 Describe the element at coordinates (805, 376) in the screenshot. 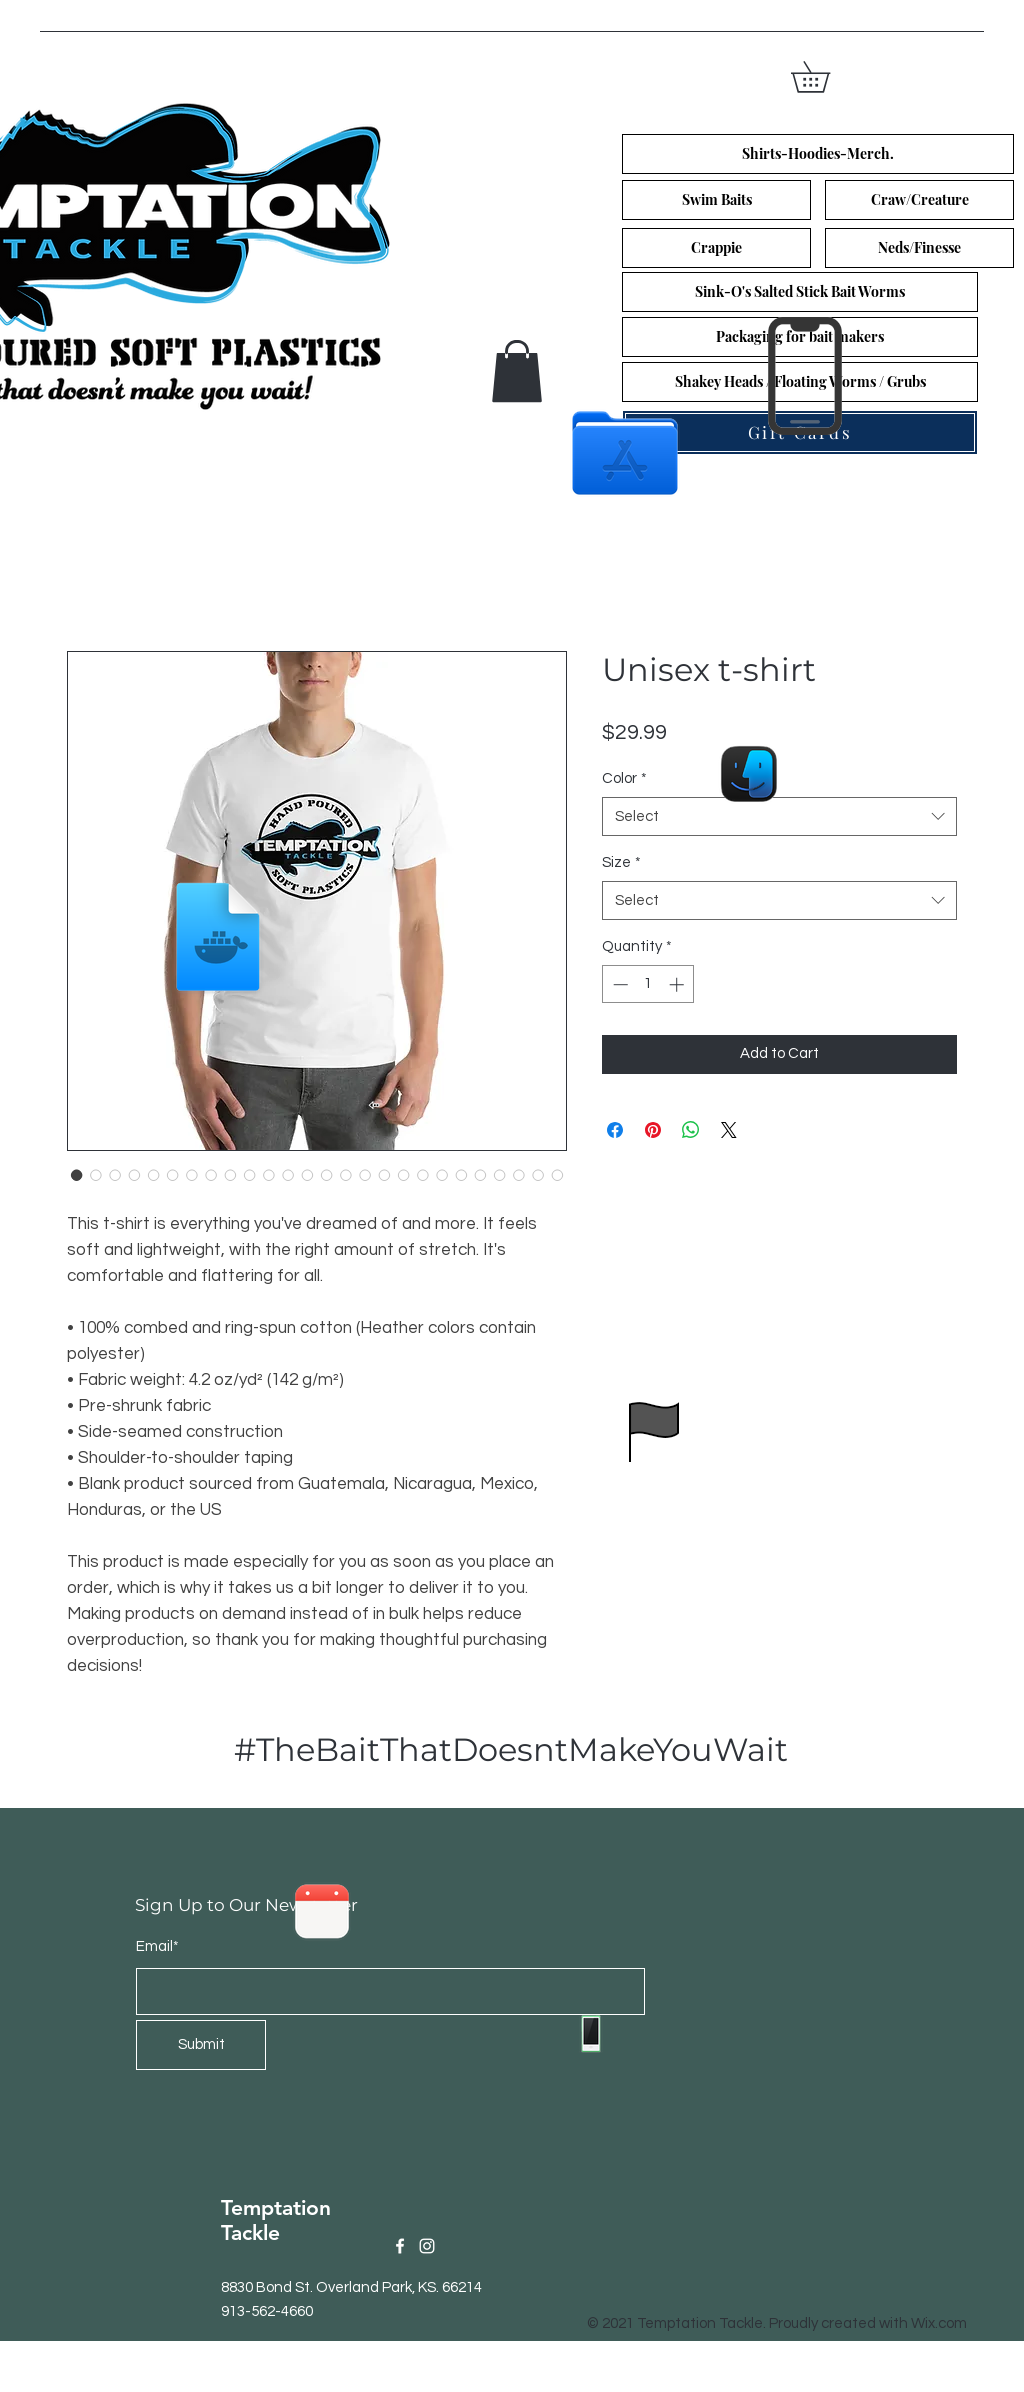

I see `indicates mobile device or smartphone` at that location.